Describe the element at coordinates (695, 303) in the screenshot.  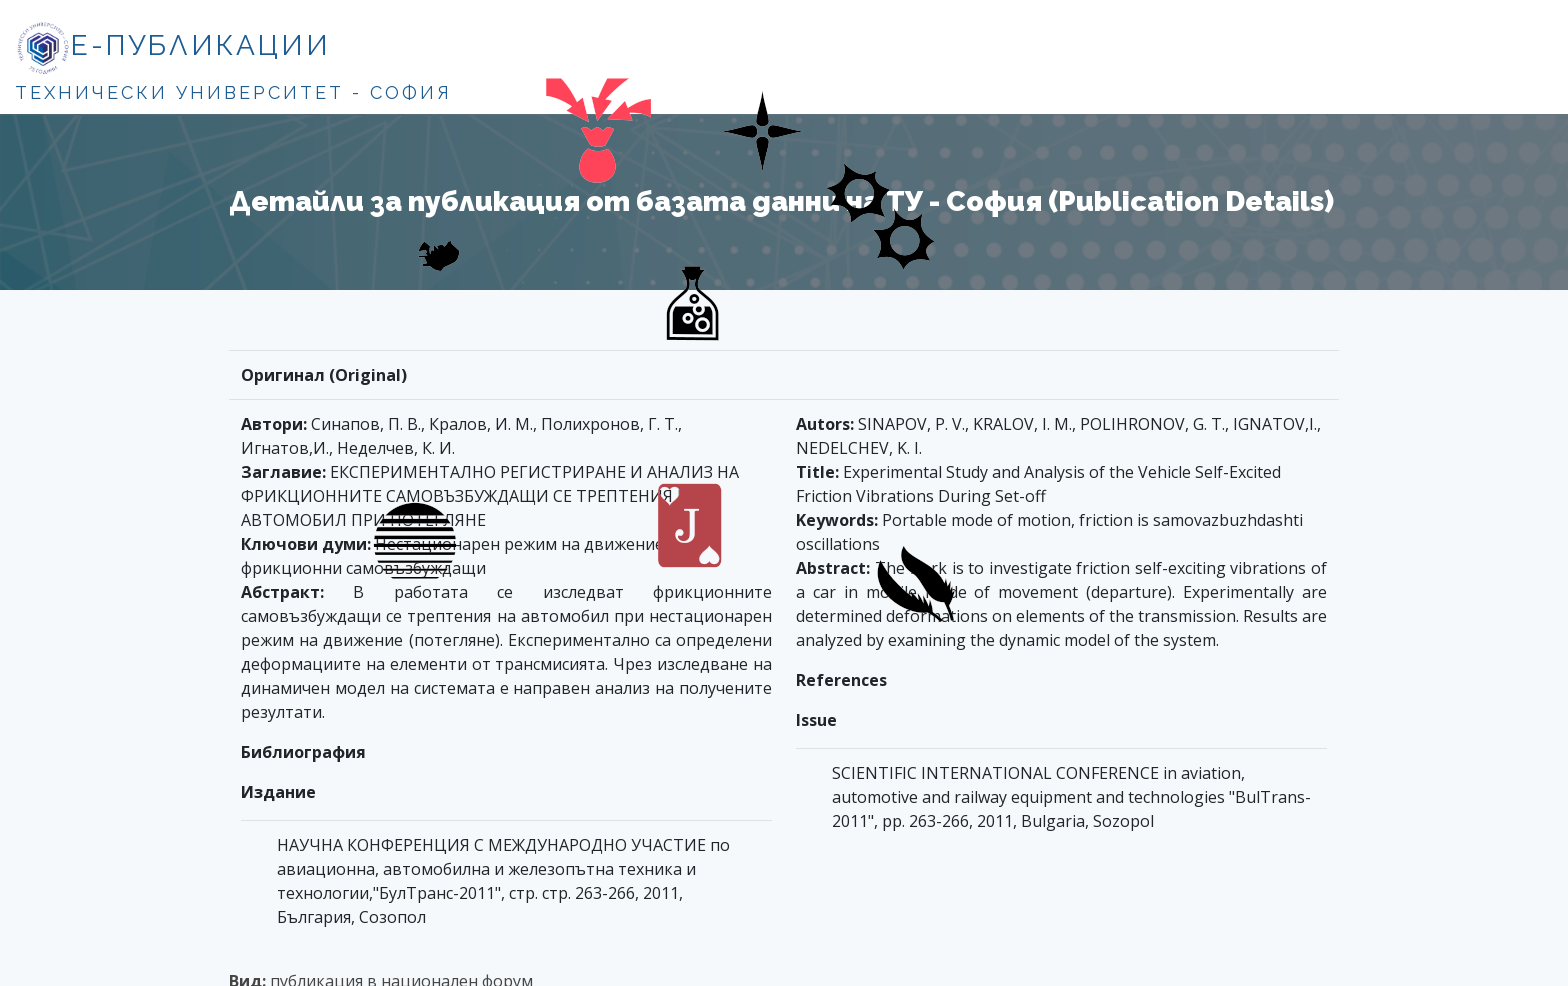
I see `access alchemy or potion crafting` at that location.